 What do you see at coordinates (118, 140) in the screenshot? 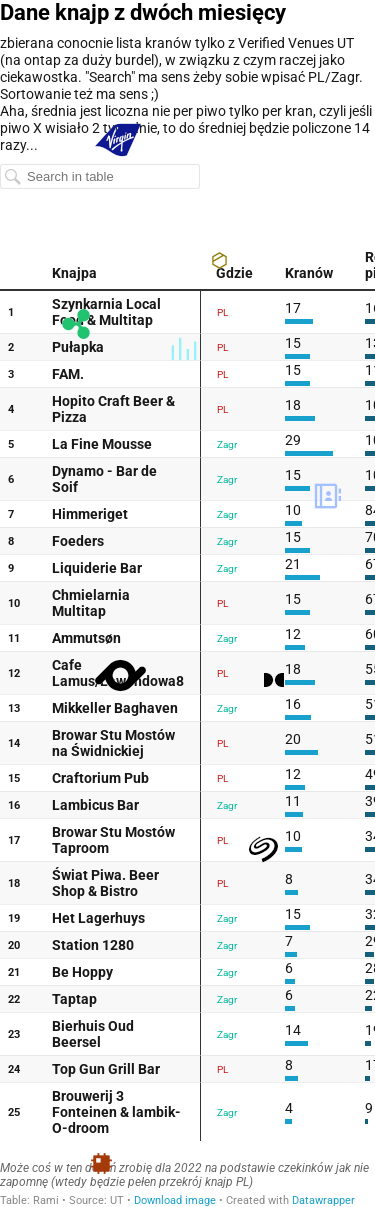
I see `virgin atlantic airline logo` at bounding box center [118, 140].